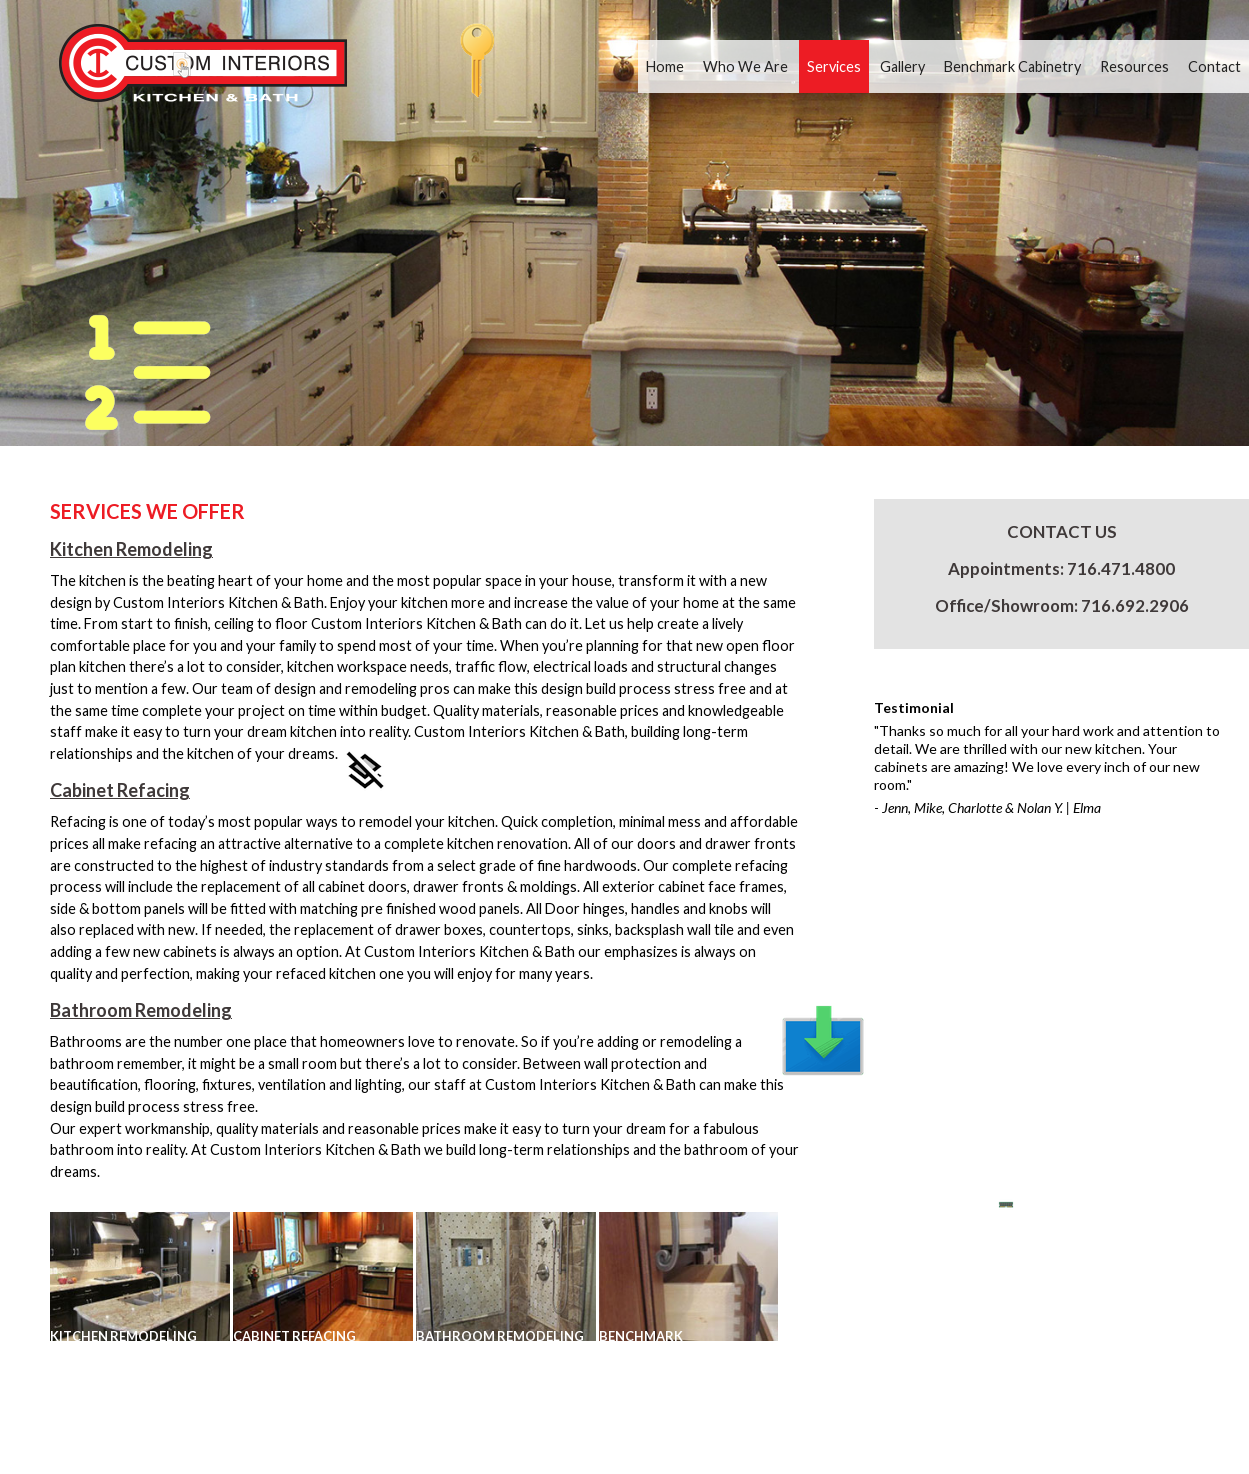 The image size is (1249, 1474). What do you see at coordinates (823, 1041) in the screenshot?
I see `download or install a software package` at bounding box center [823, 1041].